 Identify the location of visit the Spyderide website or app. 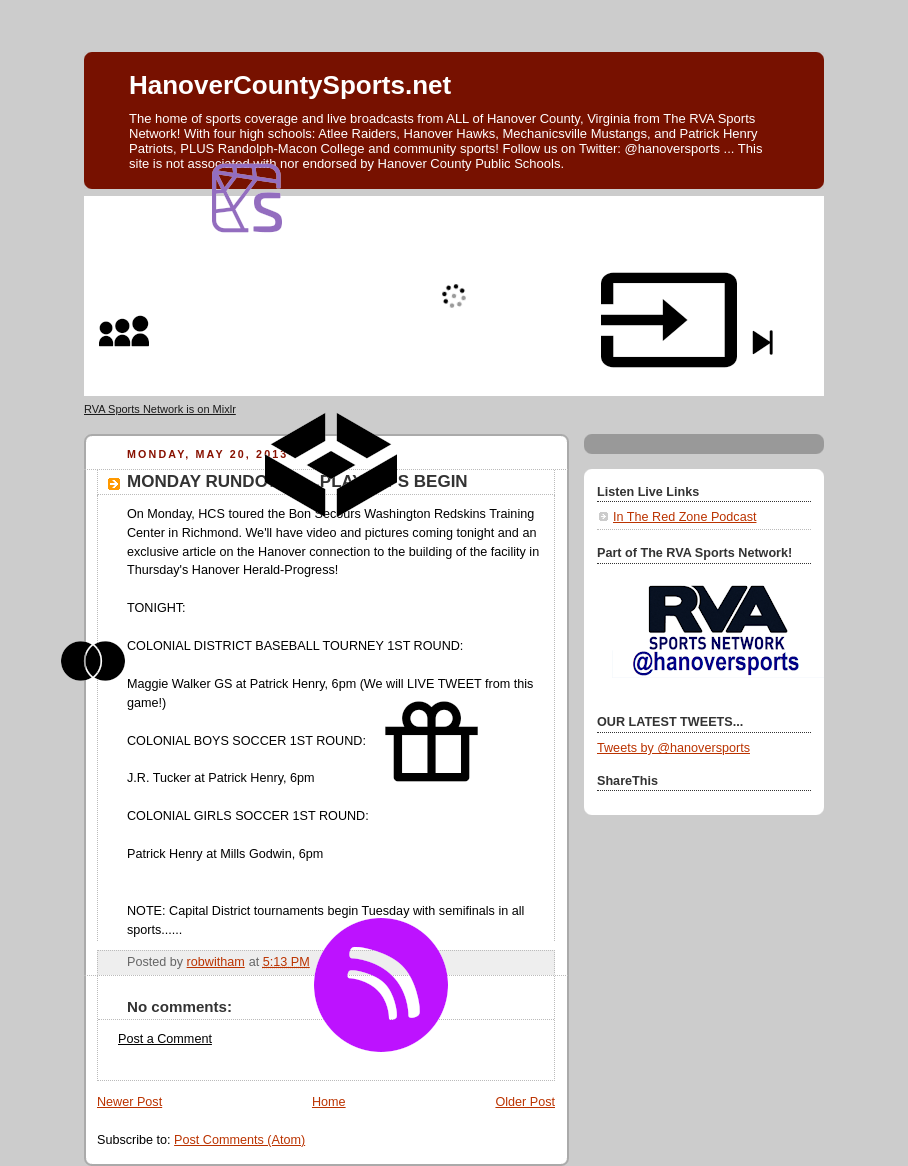
(247, 198).